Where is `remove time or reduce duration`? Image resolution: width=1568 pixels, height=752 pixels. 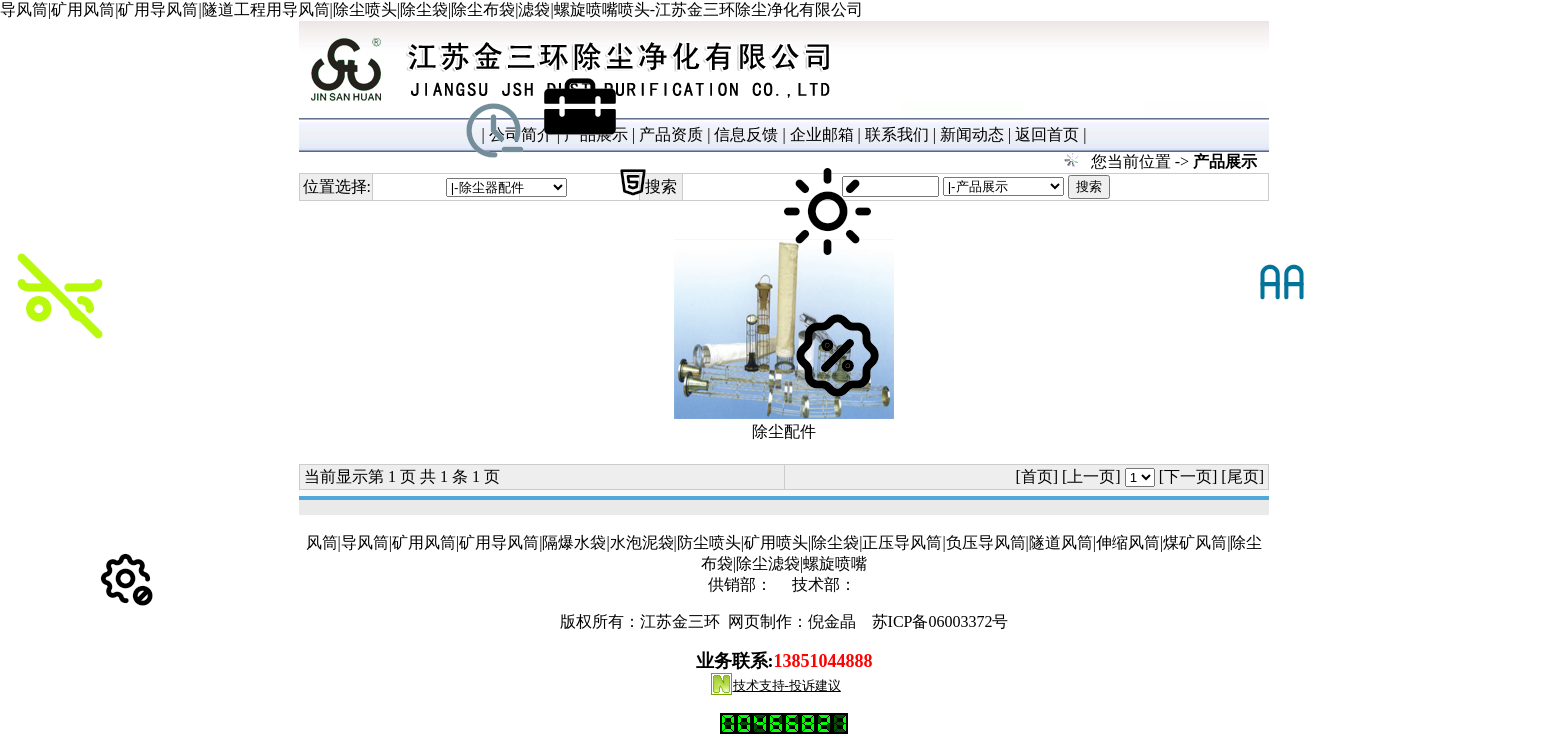
remove time or reduce duration is located at coordinates (493, 130).